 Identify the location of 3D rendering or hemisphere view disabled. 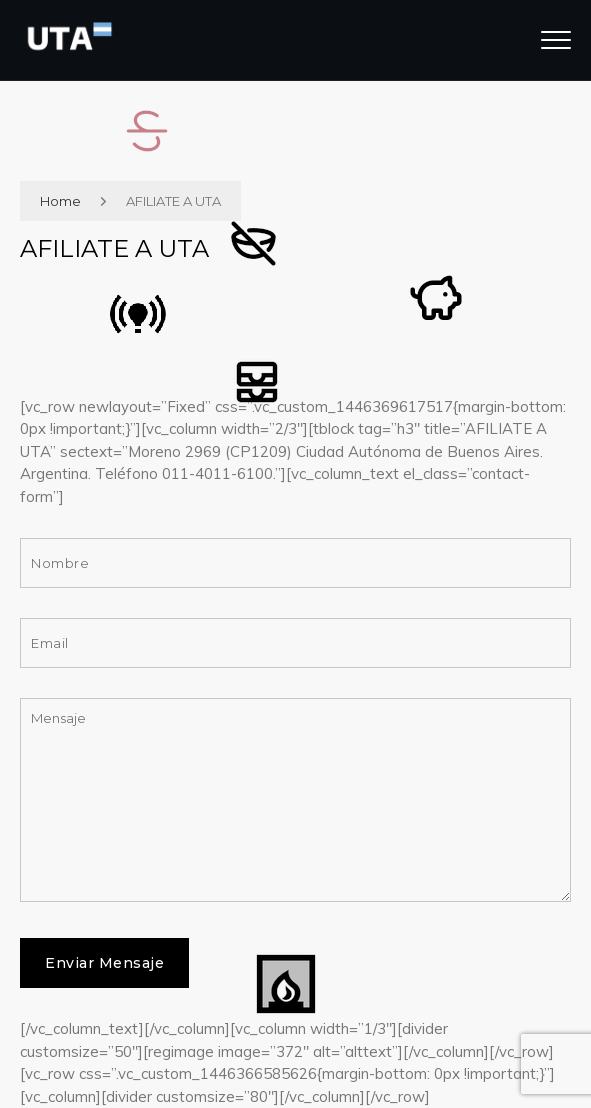
(253, 243).